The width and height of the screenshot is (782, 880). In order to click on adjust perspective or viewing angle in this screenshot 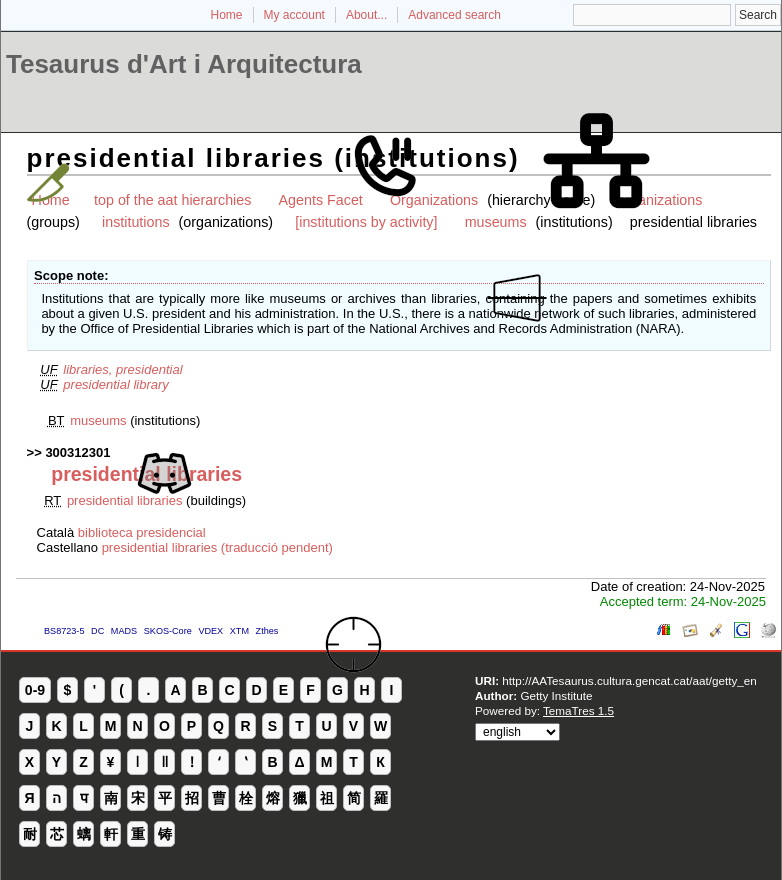, I will do `click(517, 298)`.